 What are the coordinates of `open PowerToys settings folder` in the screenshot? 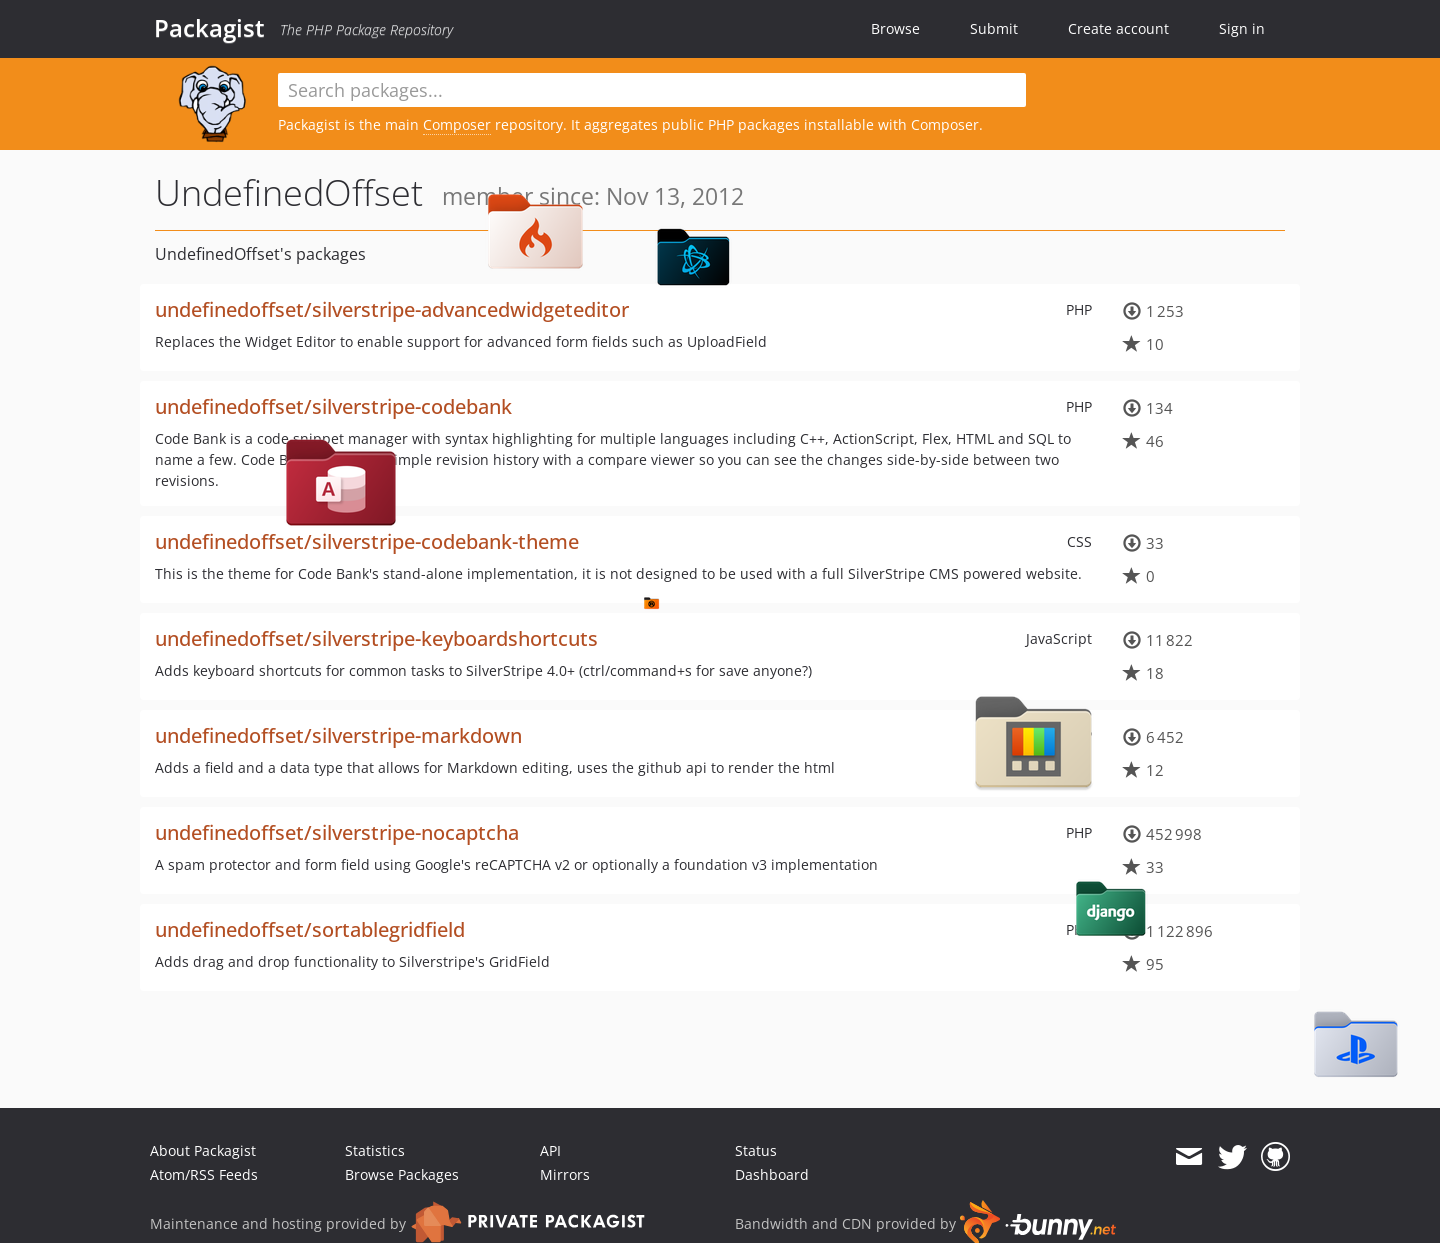 It's located at (1033, 745).